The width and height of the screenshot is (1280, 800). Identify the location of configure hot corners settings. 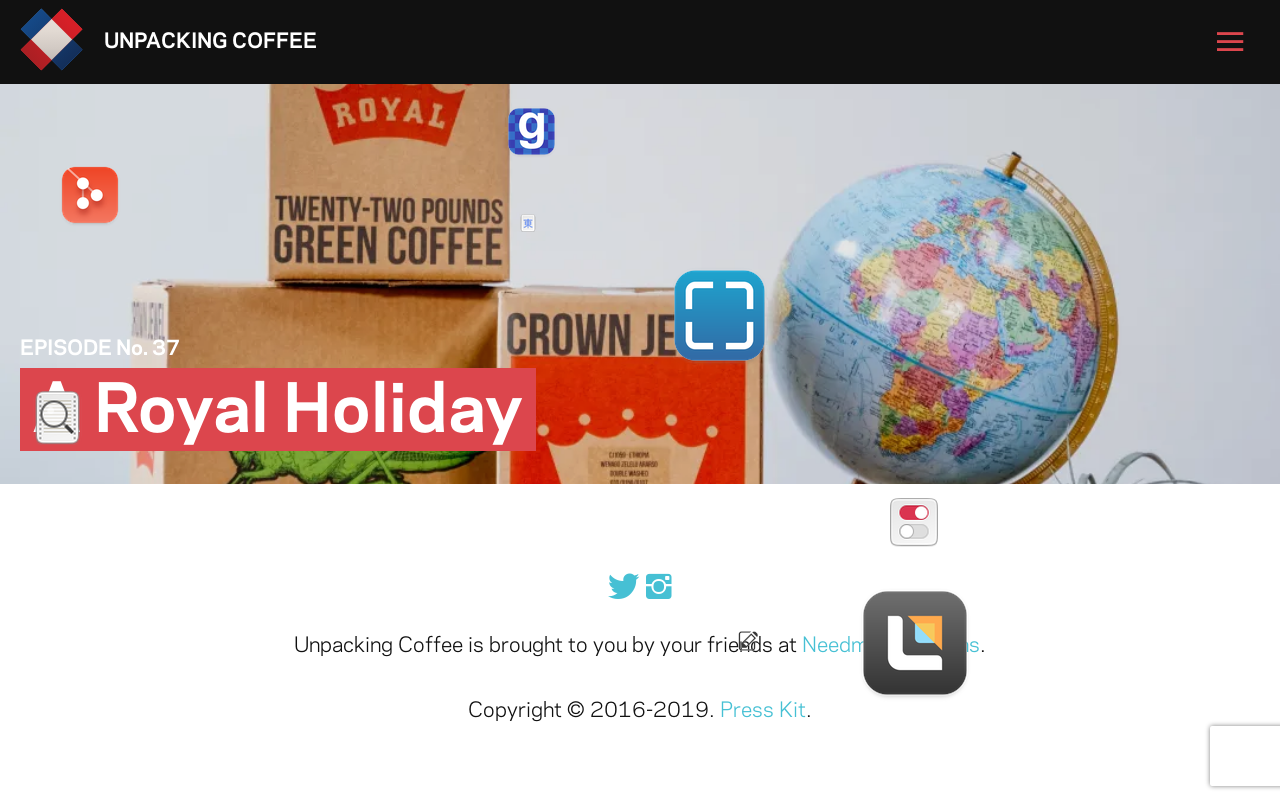
(719, 315).